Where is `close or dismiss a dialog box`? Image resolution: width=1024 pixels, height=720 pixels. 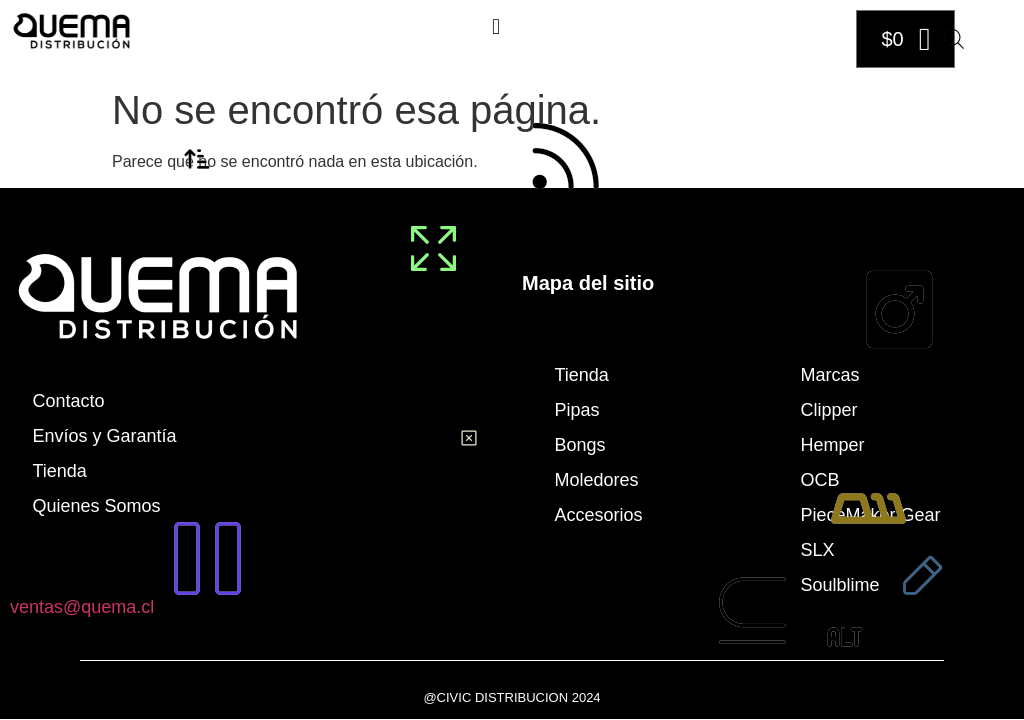
close or dismiss a dialog box is located at coordinates (469, 438).